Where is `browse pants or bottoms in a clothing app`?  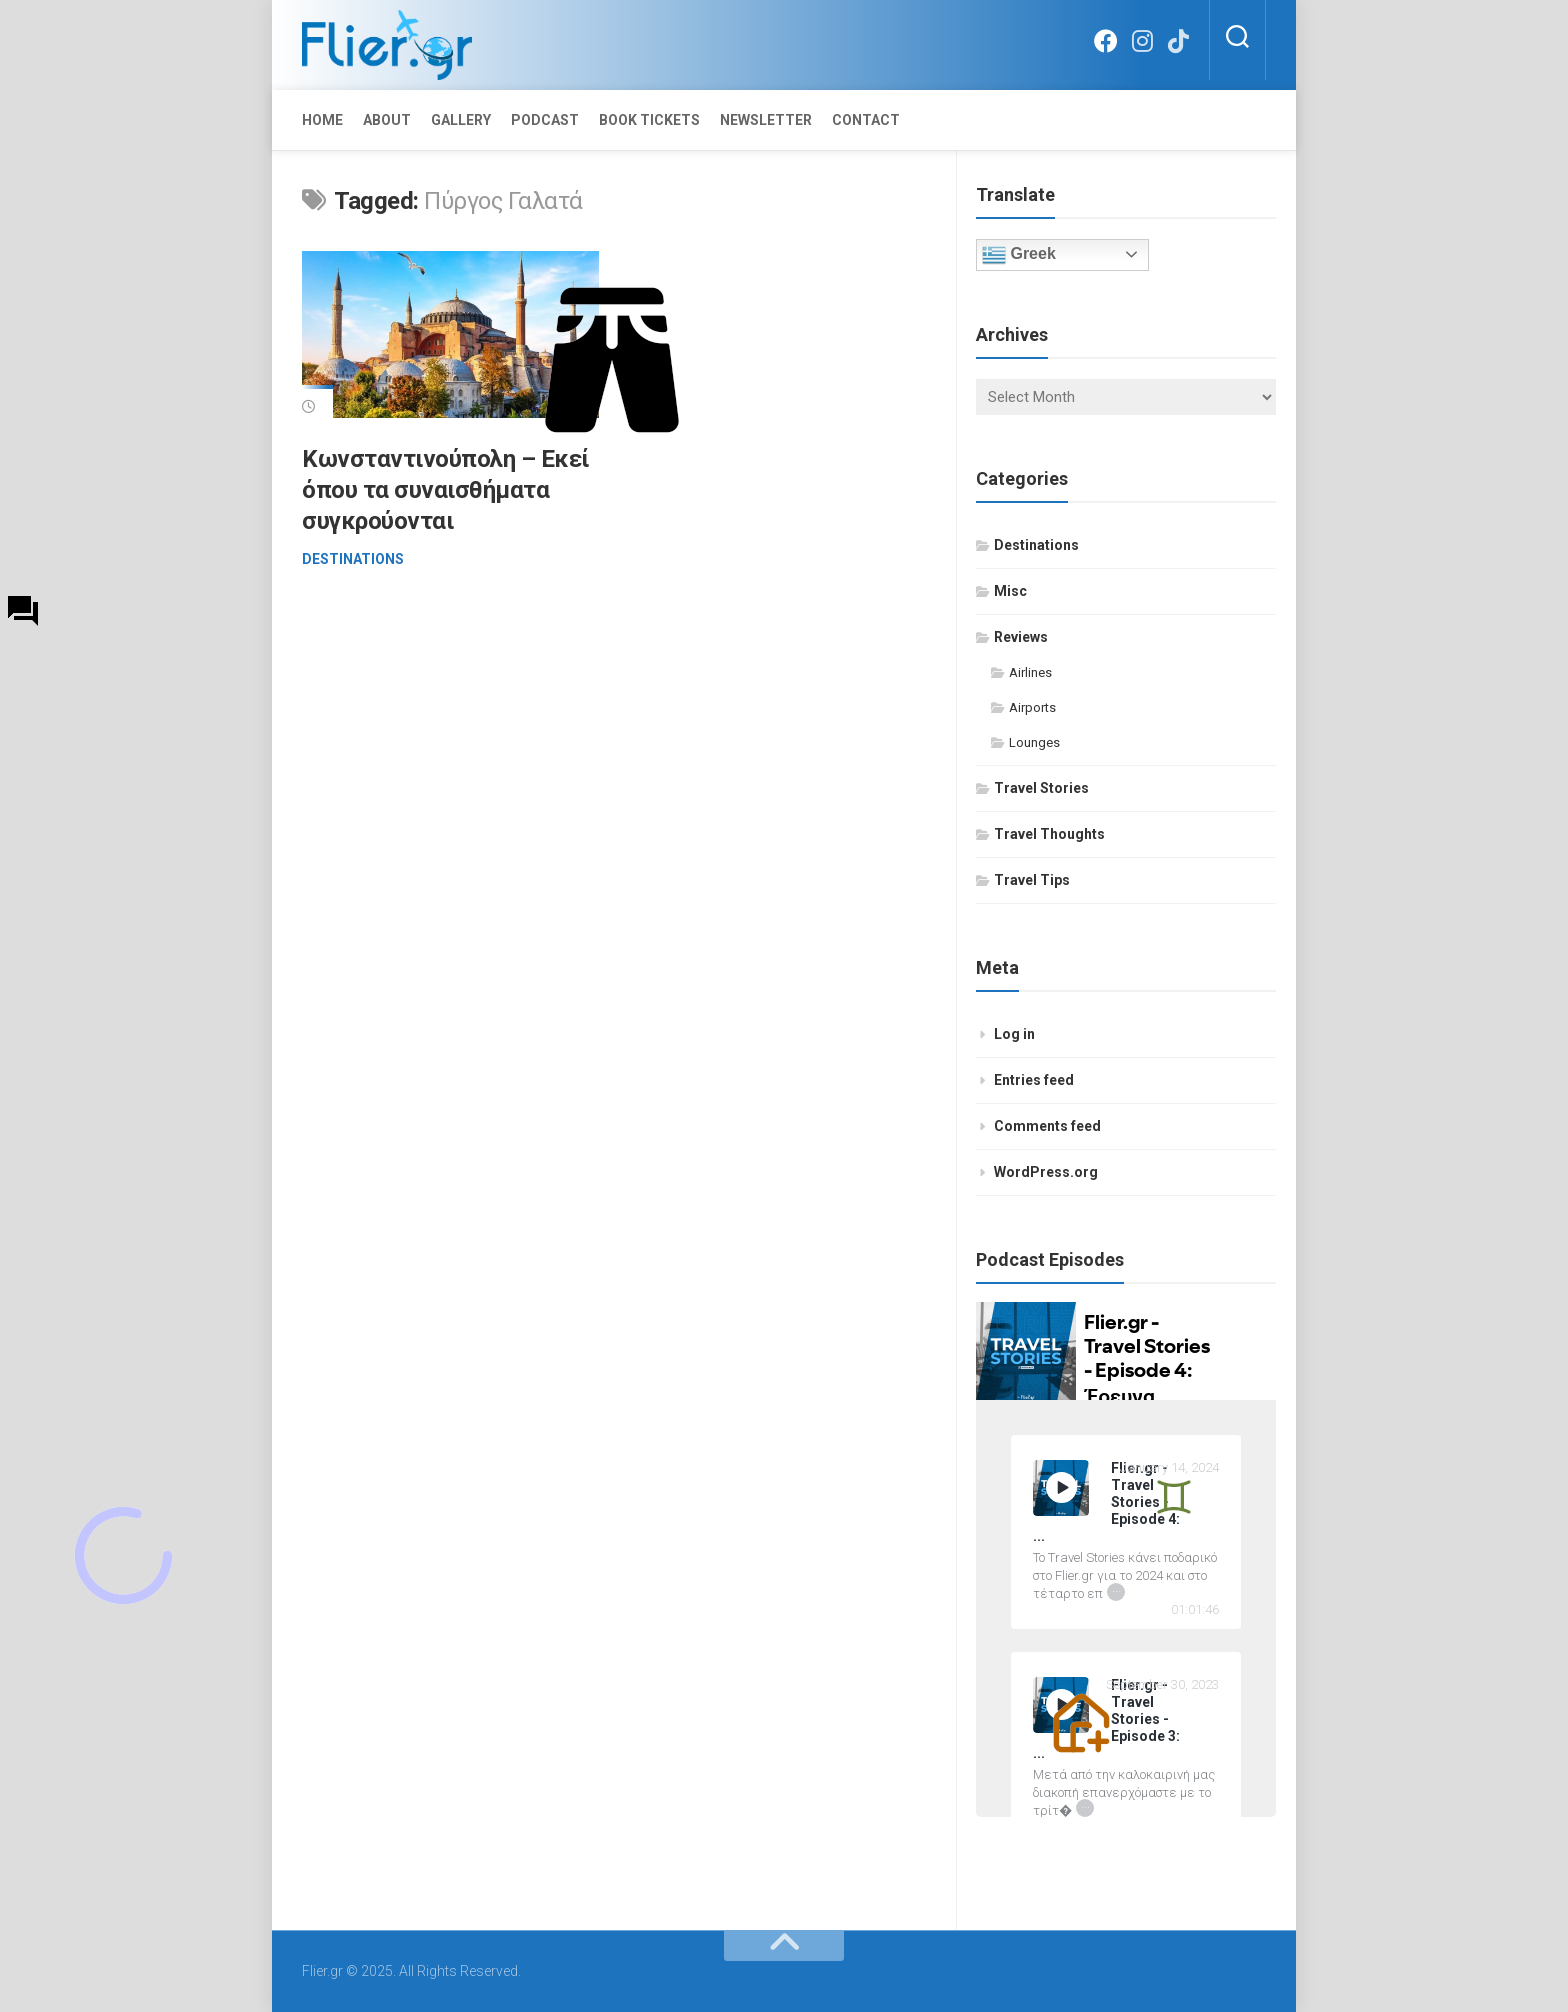 browse pants or bottoms in a clothing app is located at coordinates (612, 360).